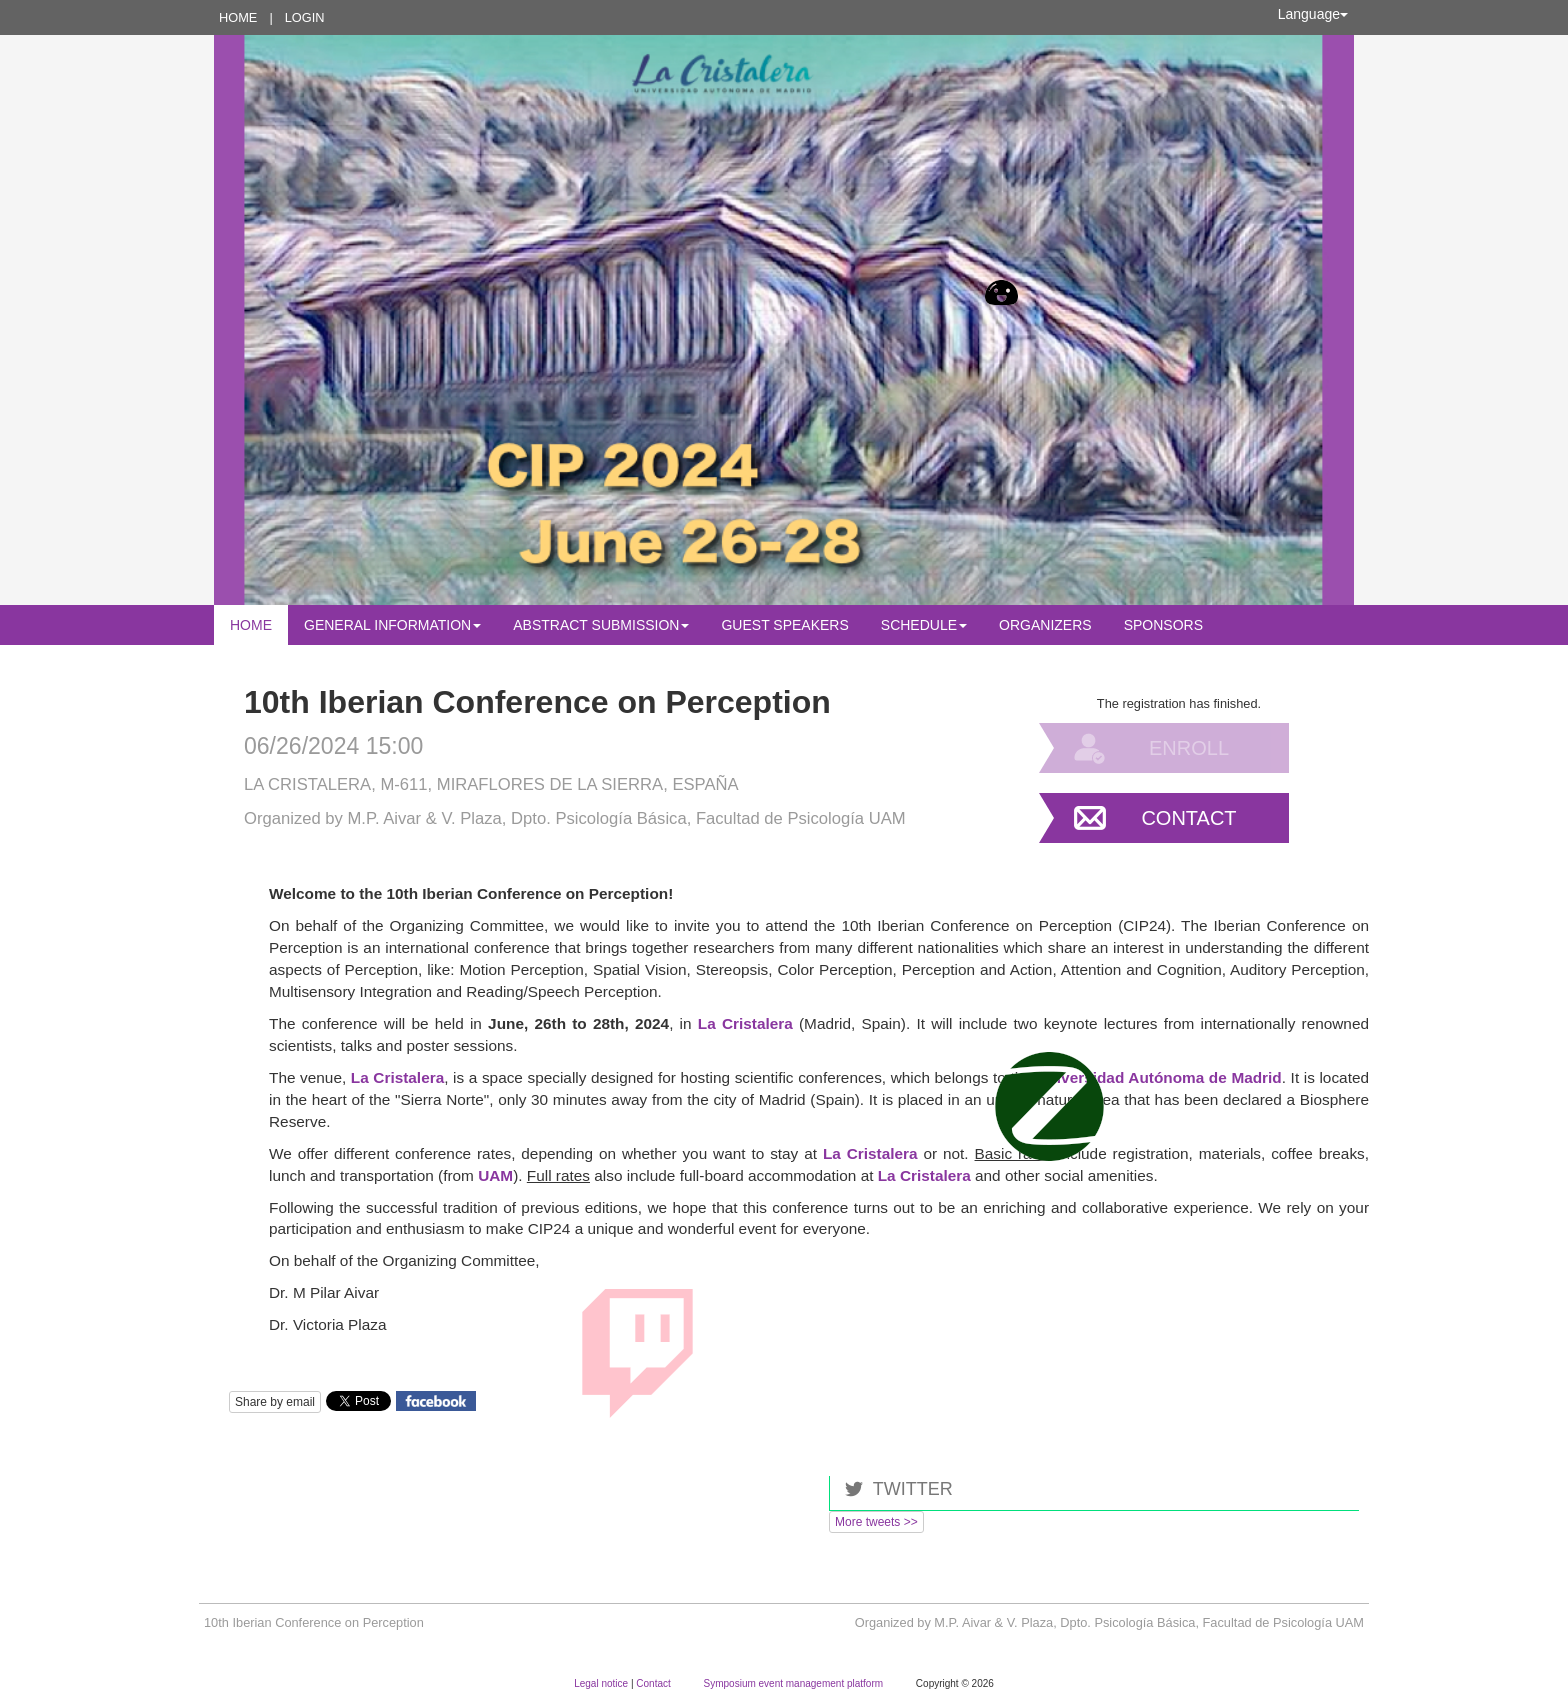  What do you see at coordinates (637, 1353) in the screenshot?
I see `open the Twitch app` at bounding box center [637, 1353].